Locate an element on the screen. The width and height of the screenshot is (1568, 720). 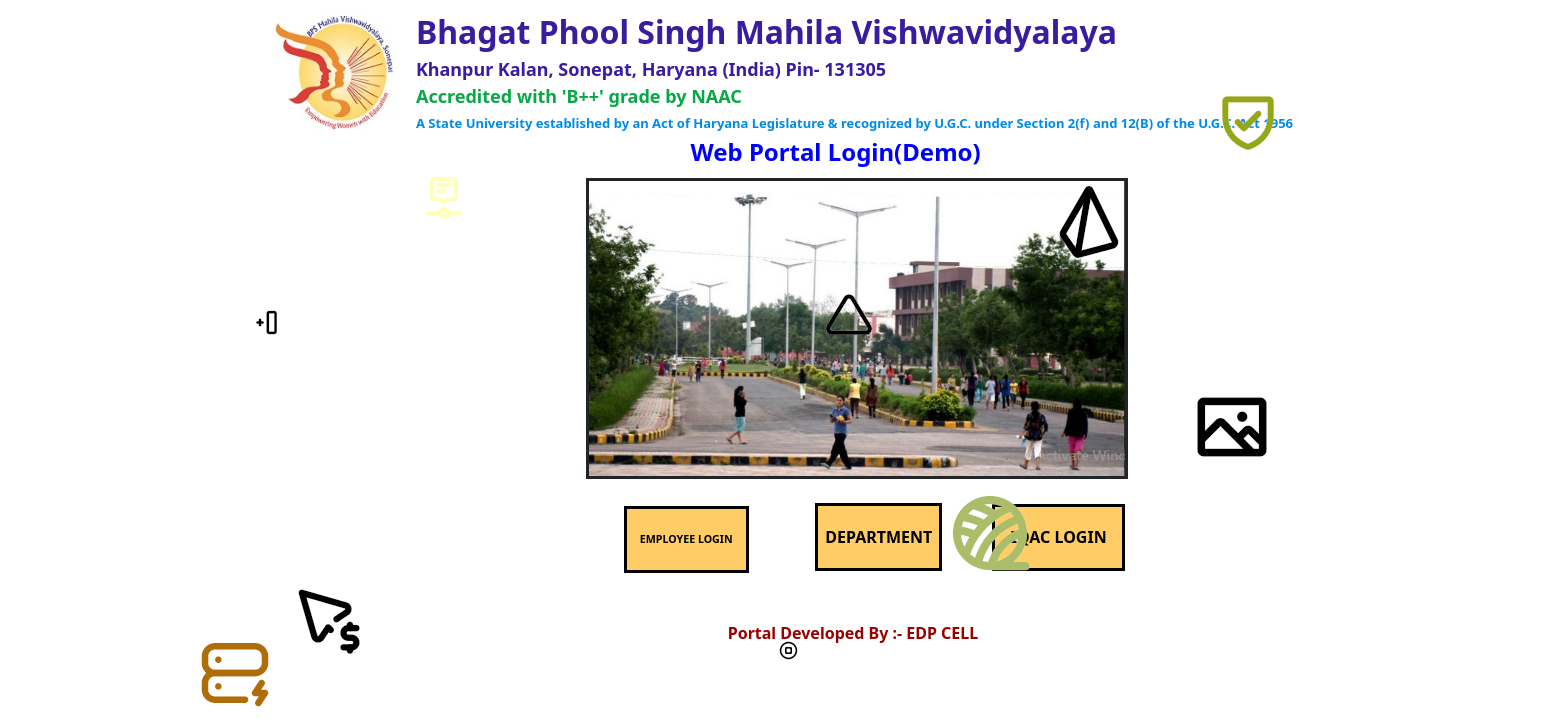
access knitting or crochet patterns is located at coordinates (990, 533).